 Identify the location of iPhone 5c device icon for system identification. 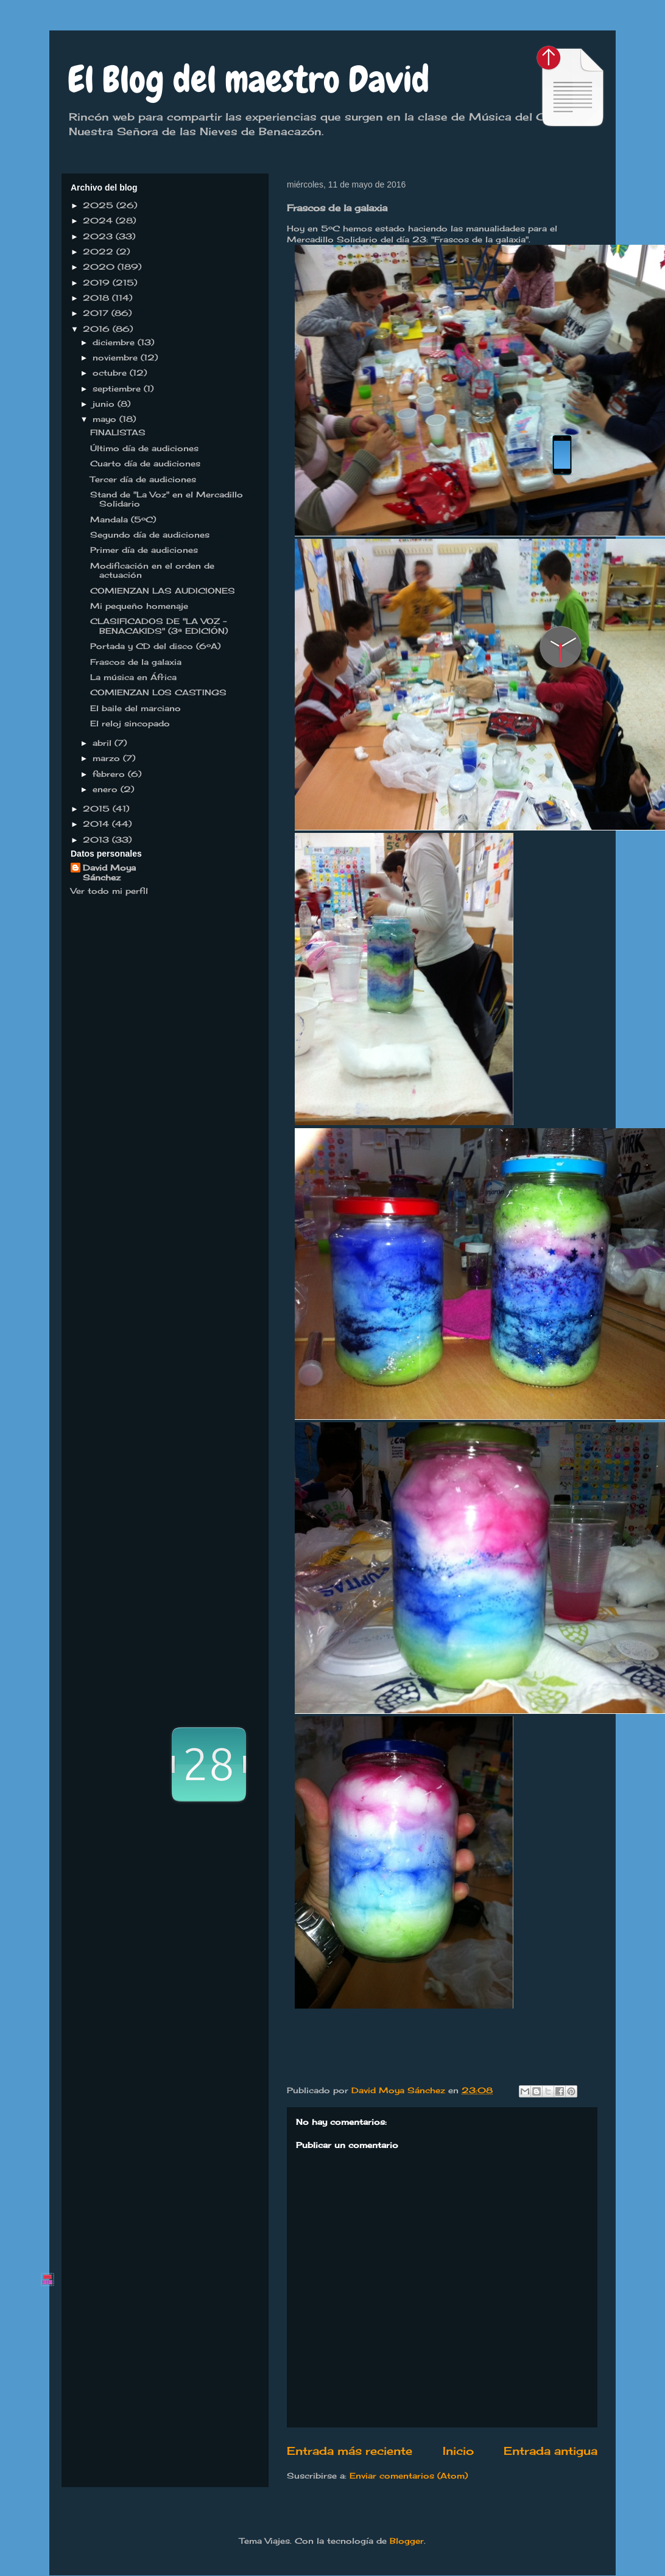
(562, 455).